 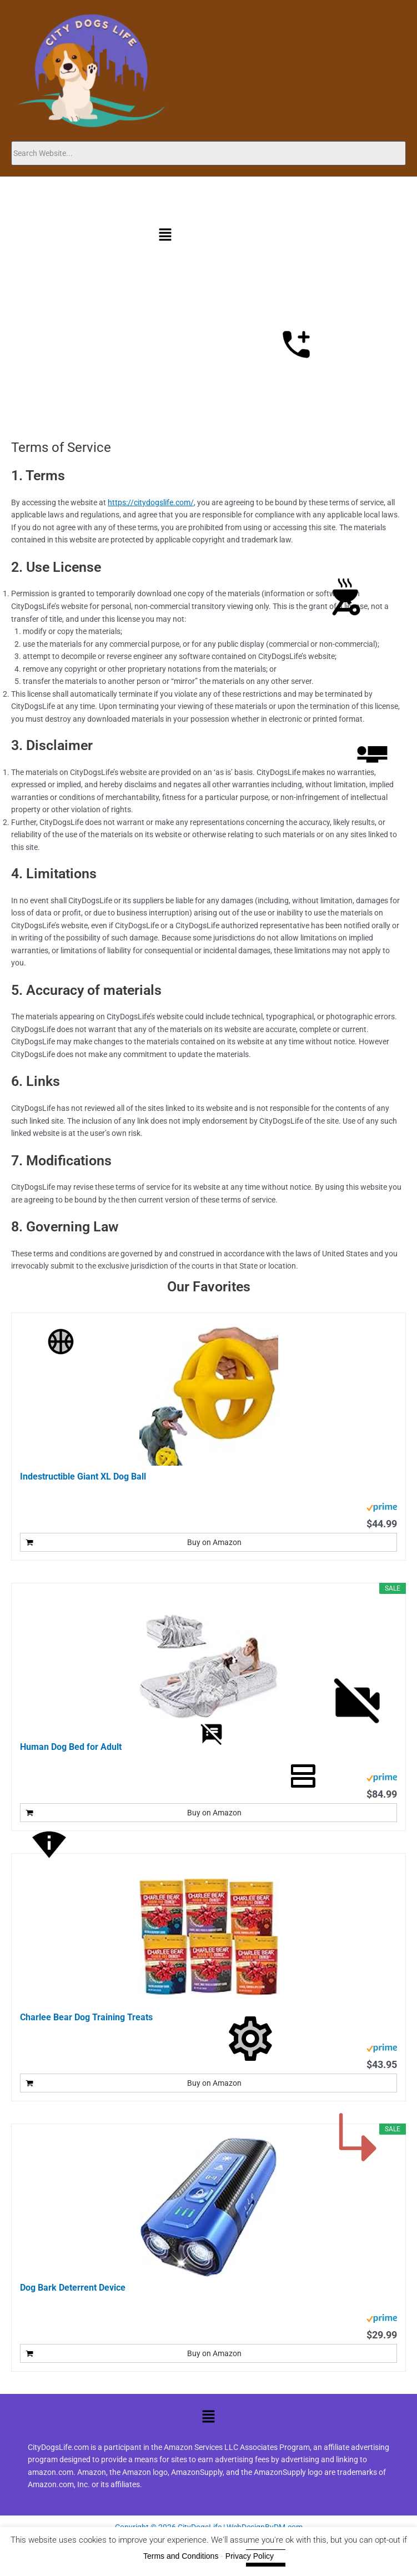 I want to click on view agenda or schedule items, so click(x=304, y=1776).